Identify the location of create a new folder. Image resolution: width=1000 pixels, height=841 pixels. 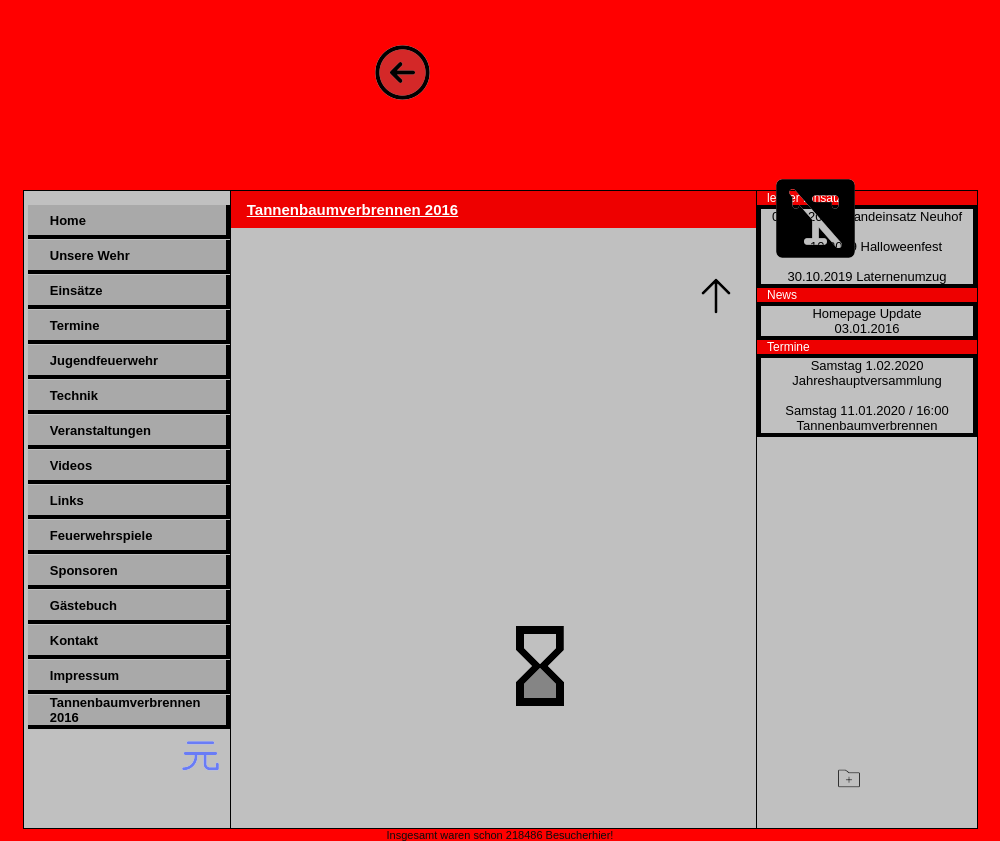
(849, 778).